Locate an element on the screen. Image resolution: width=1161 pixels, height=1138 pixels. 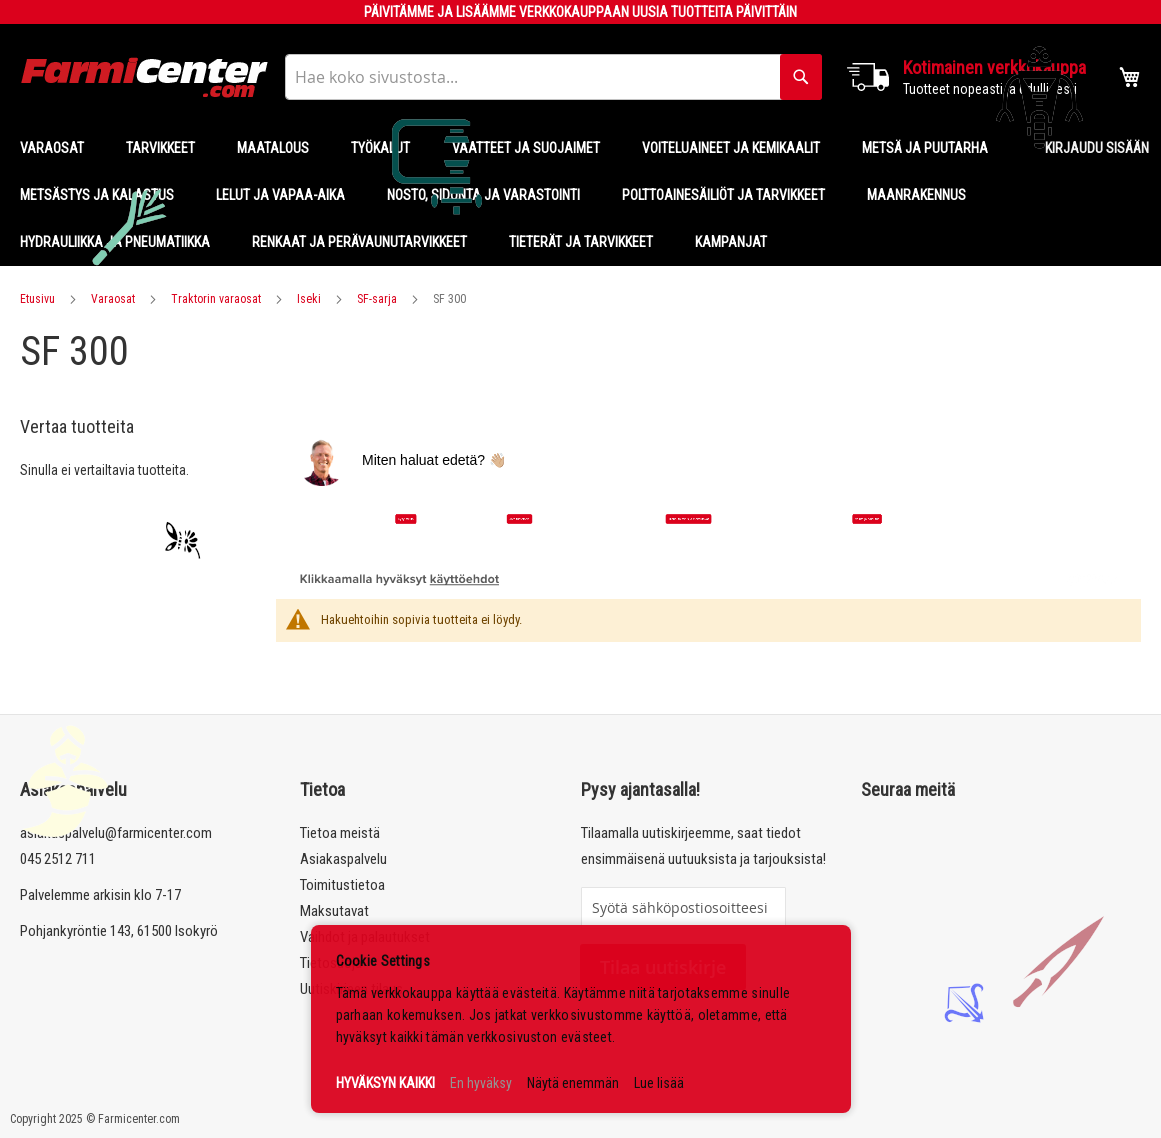
activate double shot ability is located at coordinates (964, 1003).